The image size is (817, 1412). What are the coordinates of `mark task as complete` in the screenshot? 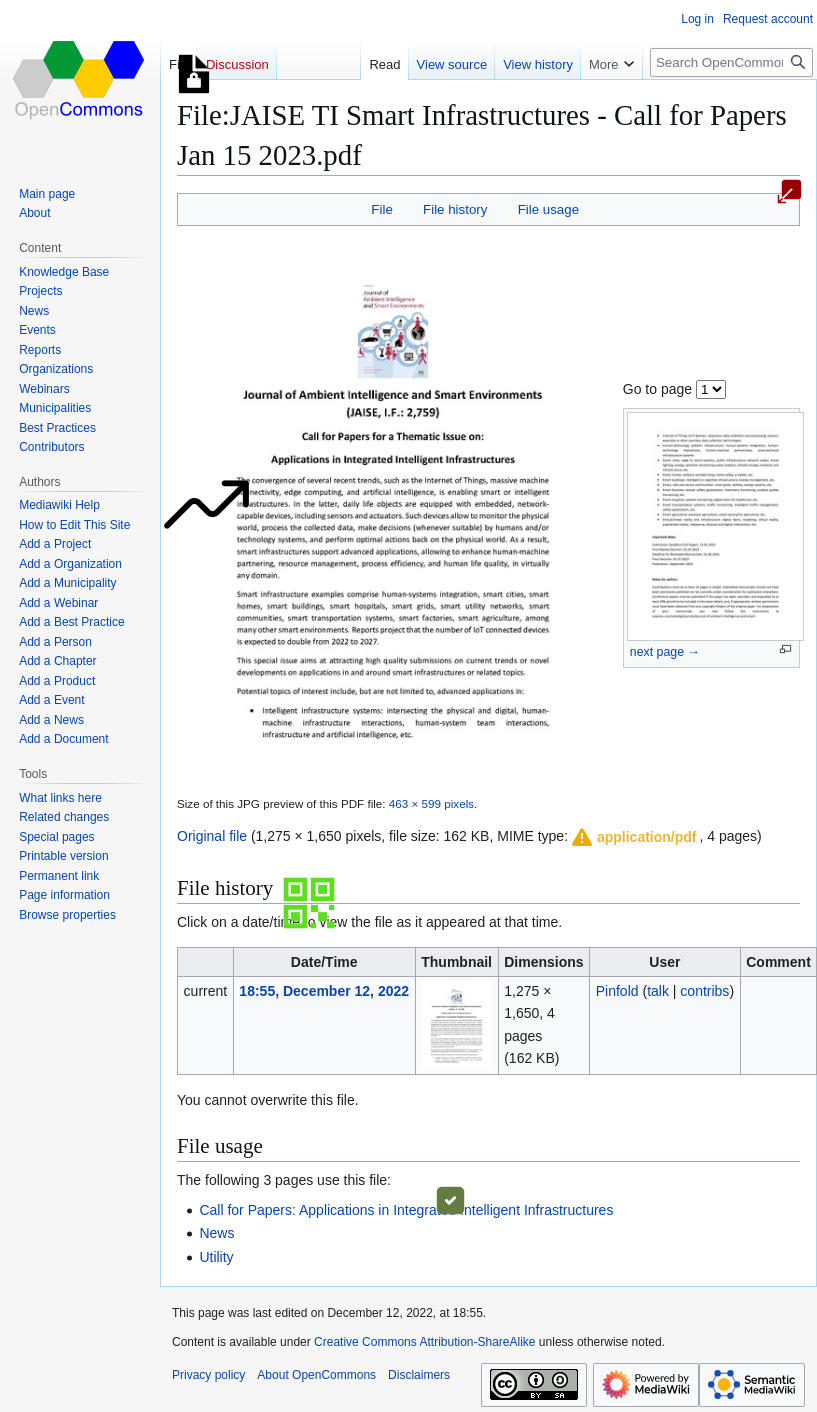 It's located at (450, 1200).